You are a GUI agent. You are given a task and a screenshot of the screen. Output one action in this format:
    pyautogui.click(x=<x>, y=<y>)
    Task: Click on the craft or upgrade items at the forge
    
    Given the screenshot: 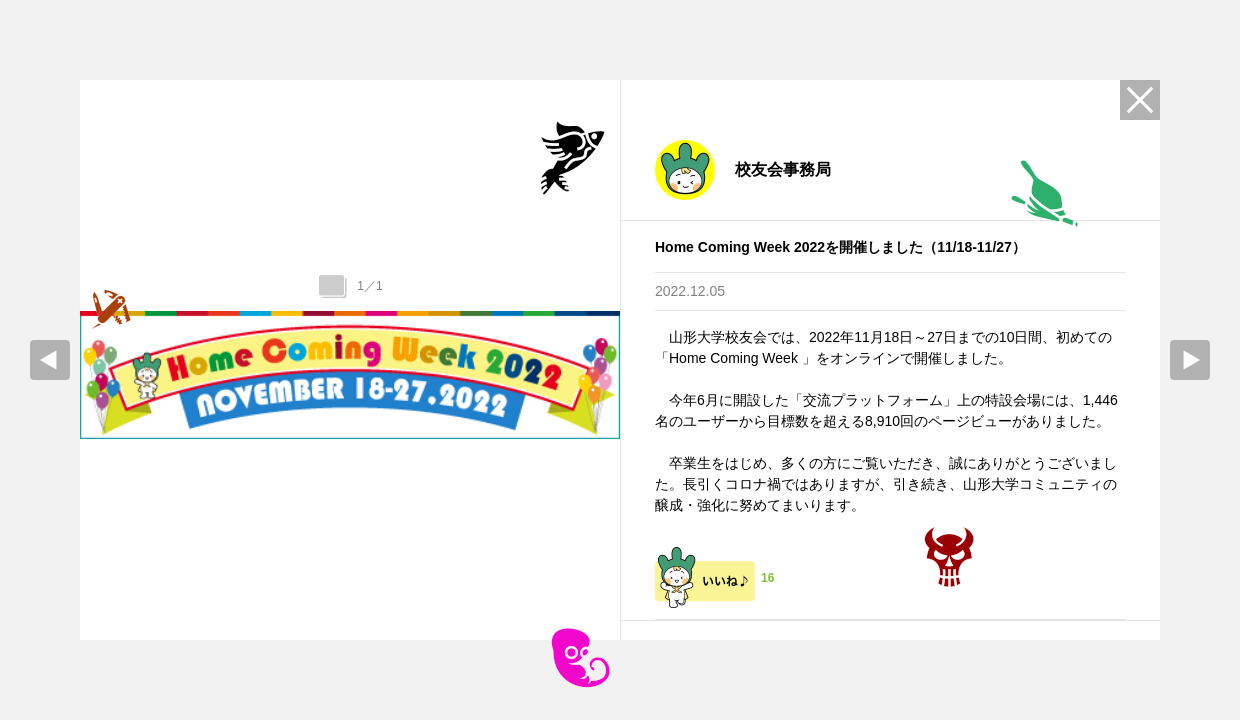 What is the action you would take?
    pyautogui.click(x=1044, y=193)
    